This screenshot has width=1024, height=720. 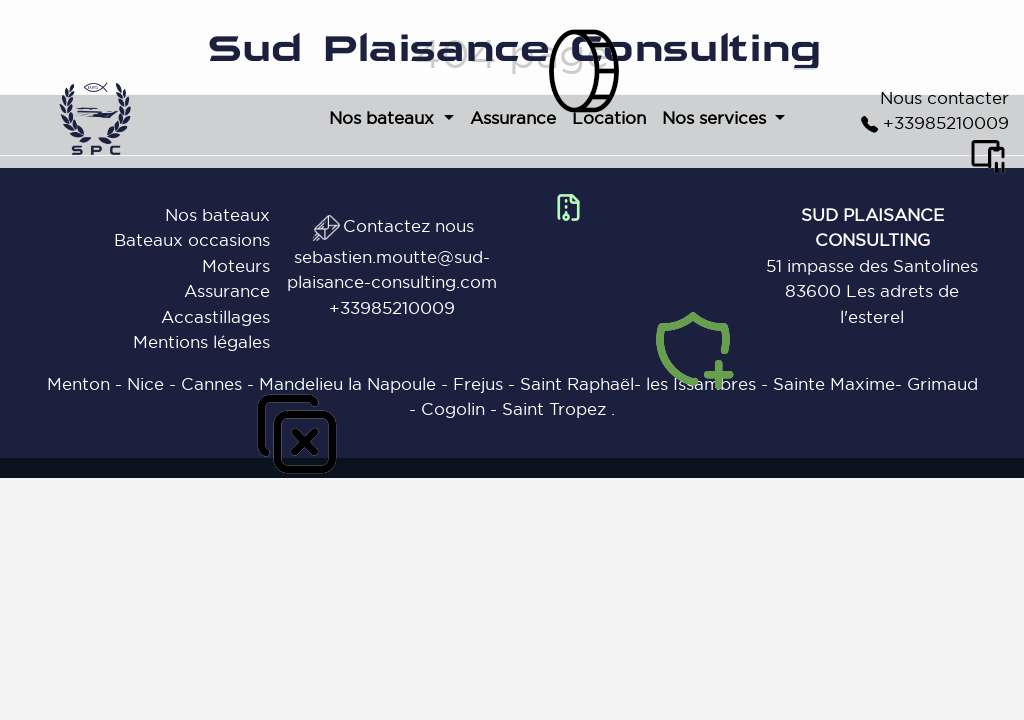 I want to click on pause syncing across devices, so click(x=988, y=155).